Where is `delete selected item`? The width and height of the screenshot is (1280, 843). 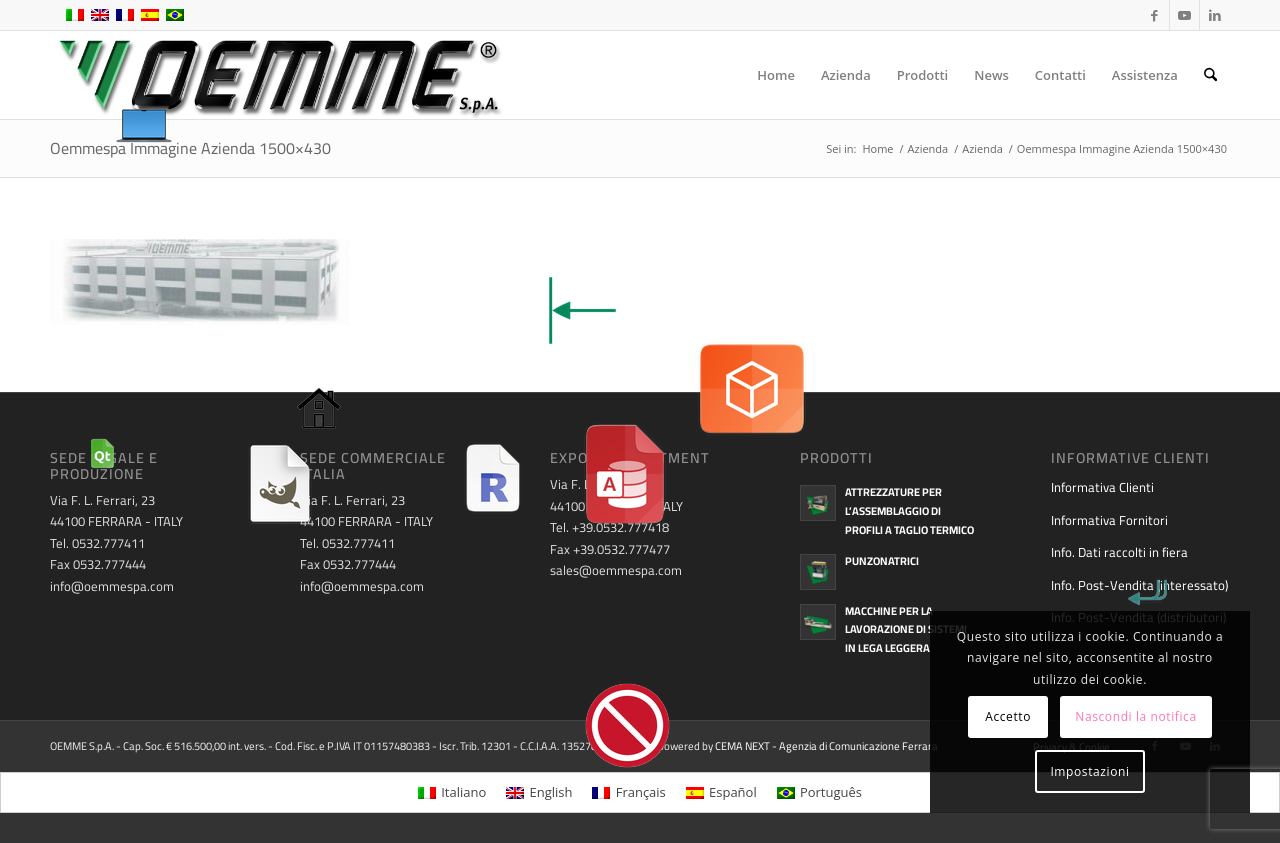
delete selected item is located at coordinates (627, 725).